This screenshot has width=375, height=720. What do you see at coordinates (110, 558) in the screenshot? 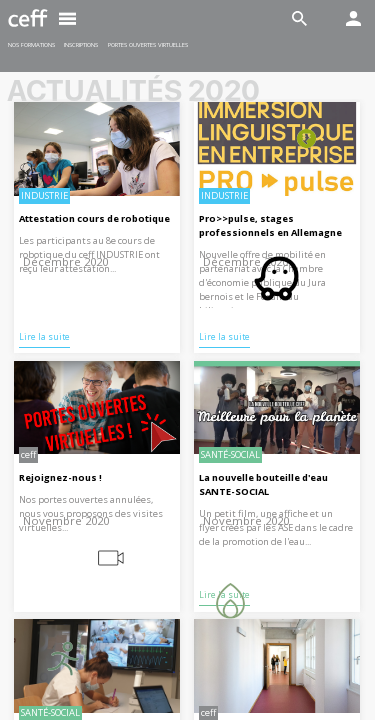
I see `start a video call` at bounding box center [110, 558].